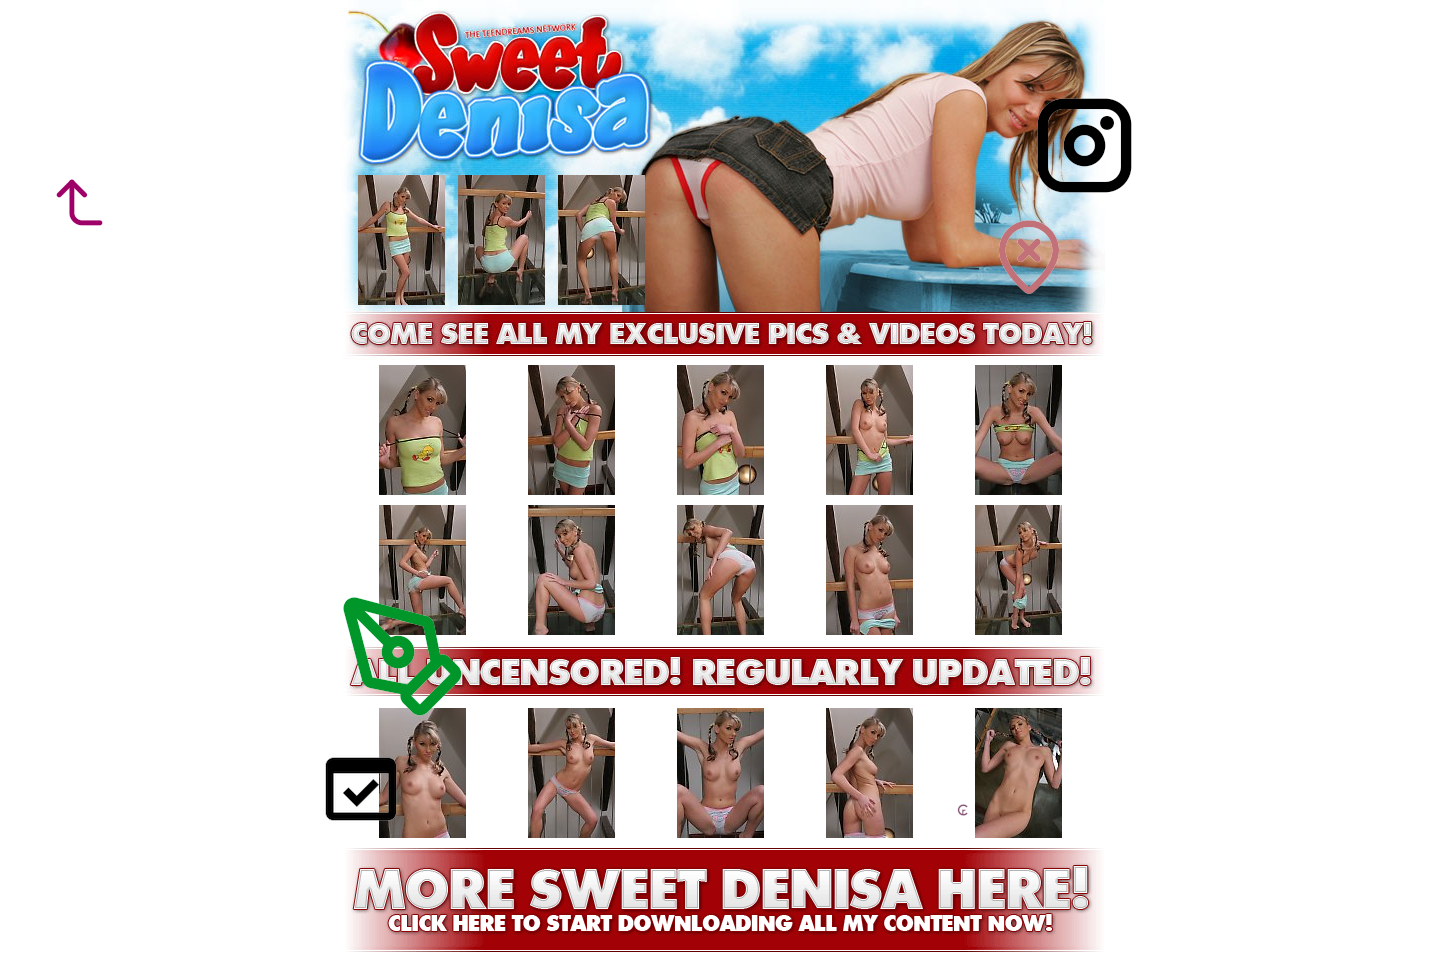  Describe the element at coordinates (1029, 257) in the screenshot. I see `remove a saved location` at that location.